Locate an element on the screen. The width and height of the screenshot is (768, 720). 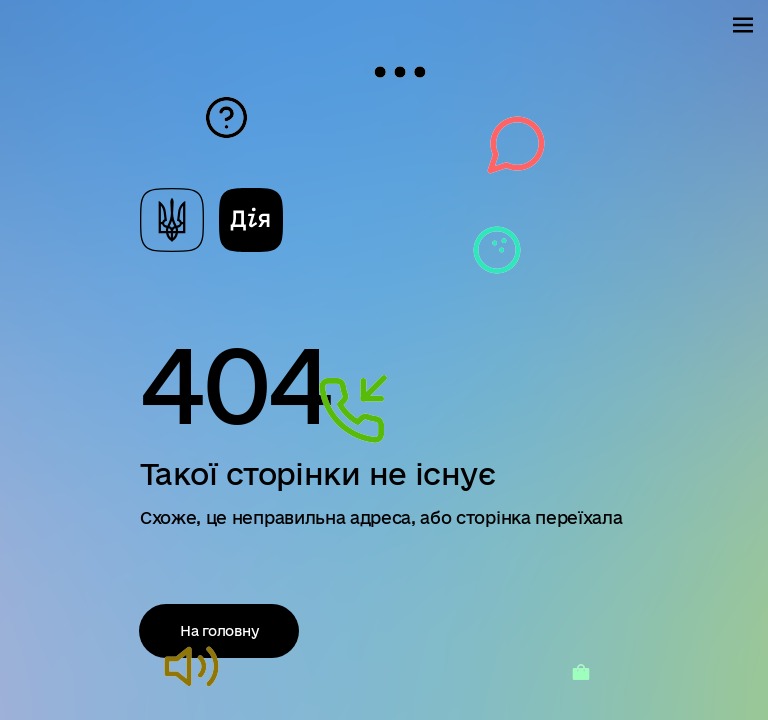
open messaging or chat is located at coordinates (516, 145).